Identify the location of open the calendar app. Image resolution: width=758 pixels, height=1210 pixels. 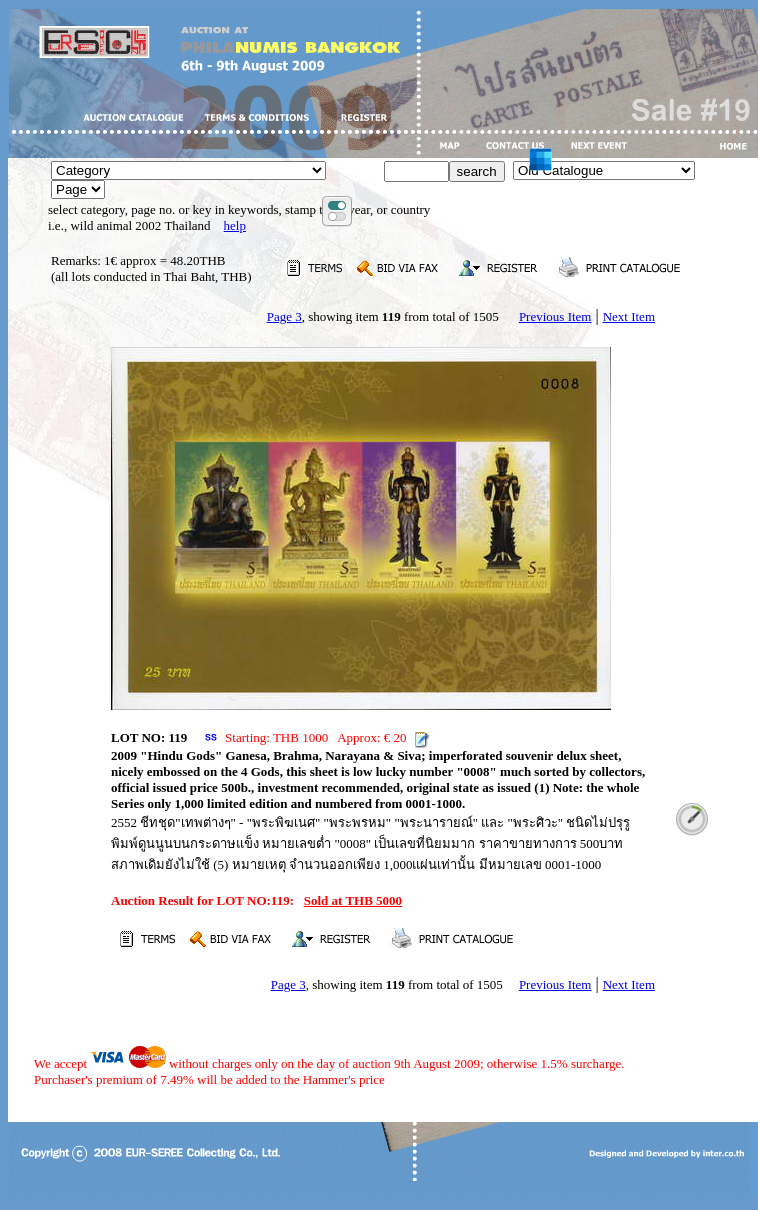
(540, 159).